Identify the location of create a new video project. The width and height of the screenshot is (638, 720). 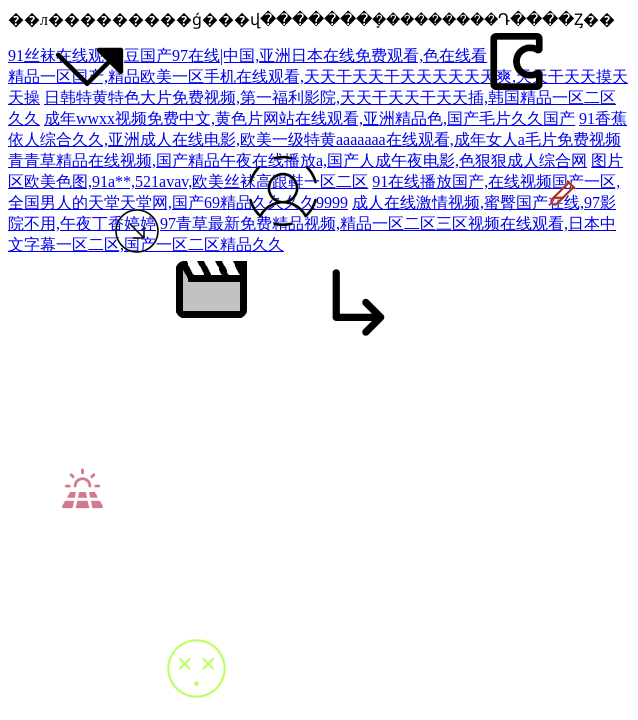
(211, 289).